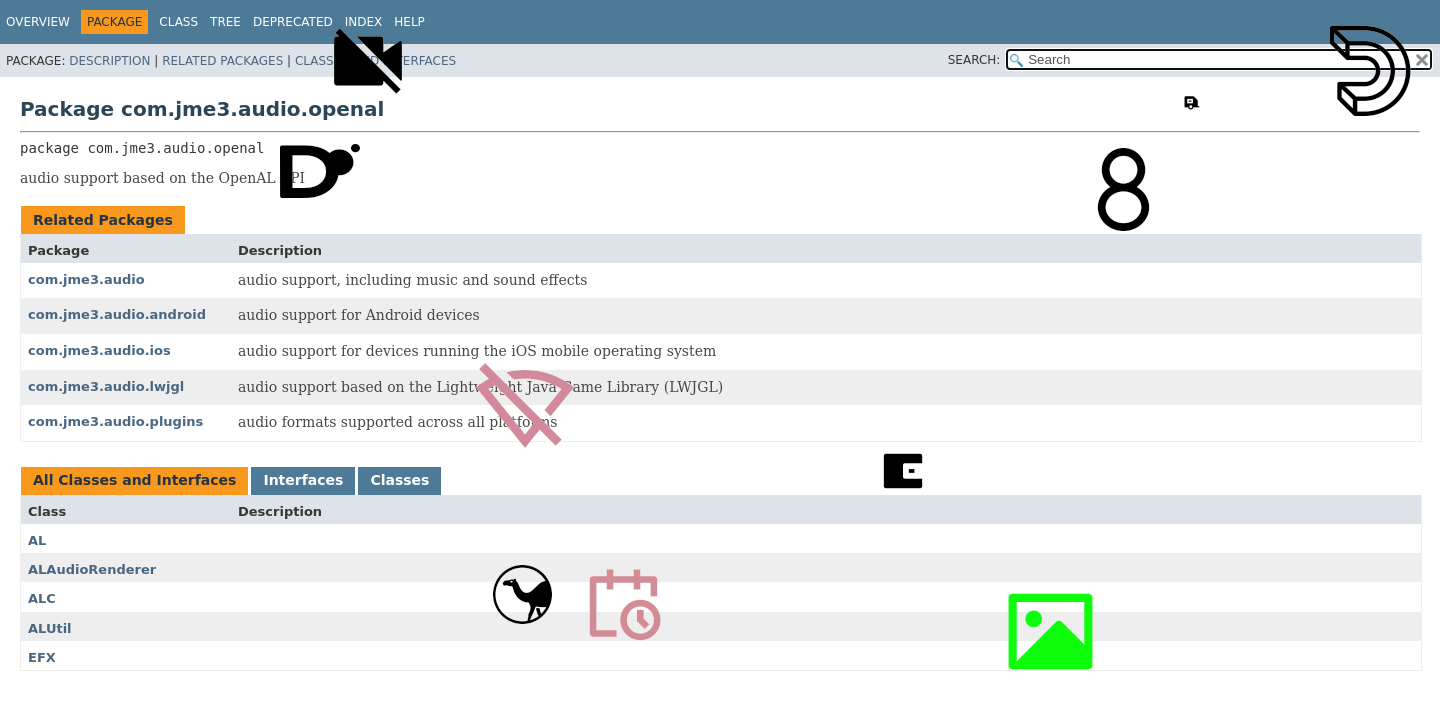  What do you see at coordinates (1370, 71) in the screenshot?
I see `open the Dailymotion app` at bounding box center [1370, 71].